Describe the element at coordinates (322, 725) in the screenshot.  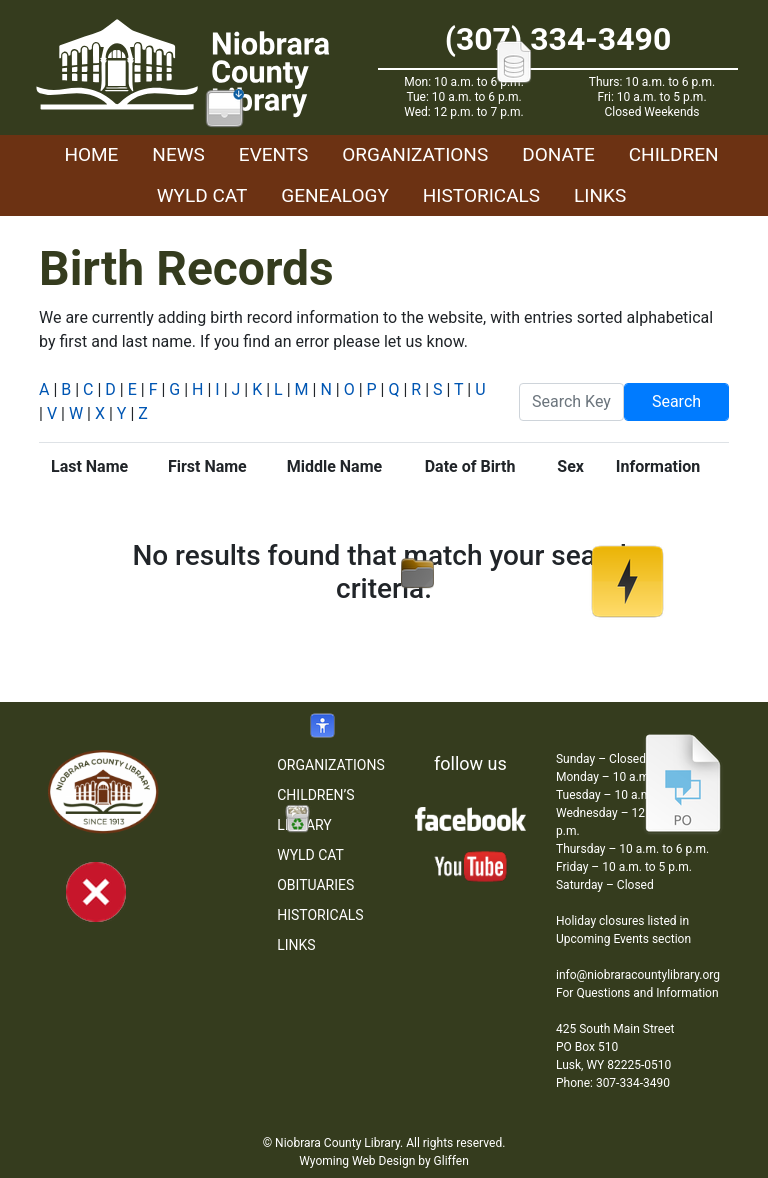
I see `open accessibility settings` at that location.